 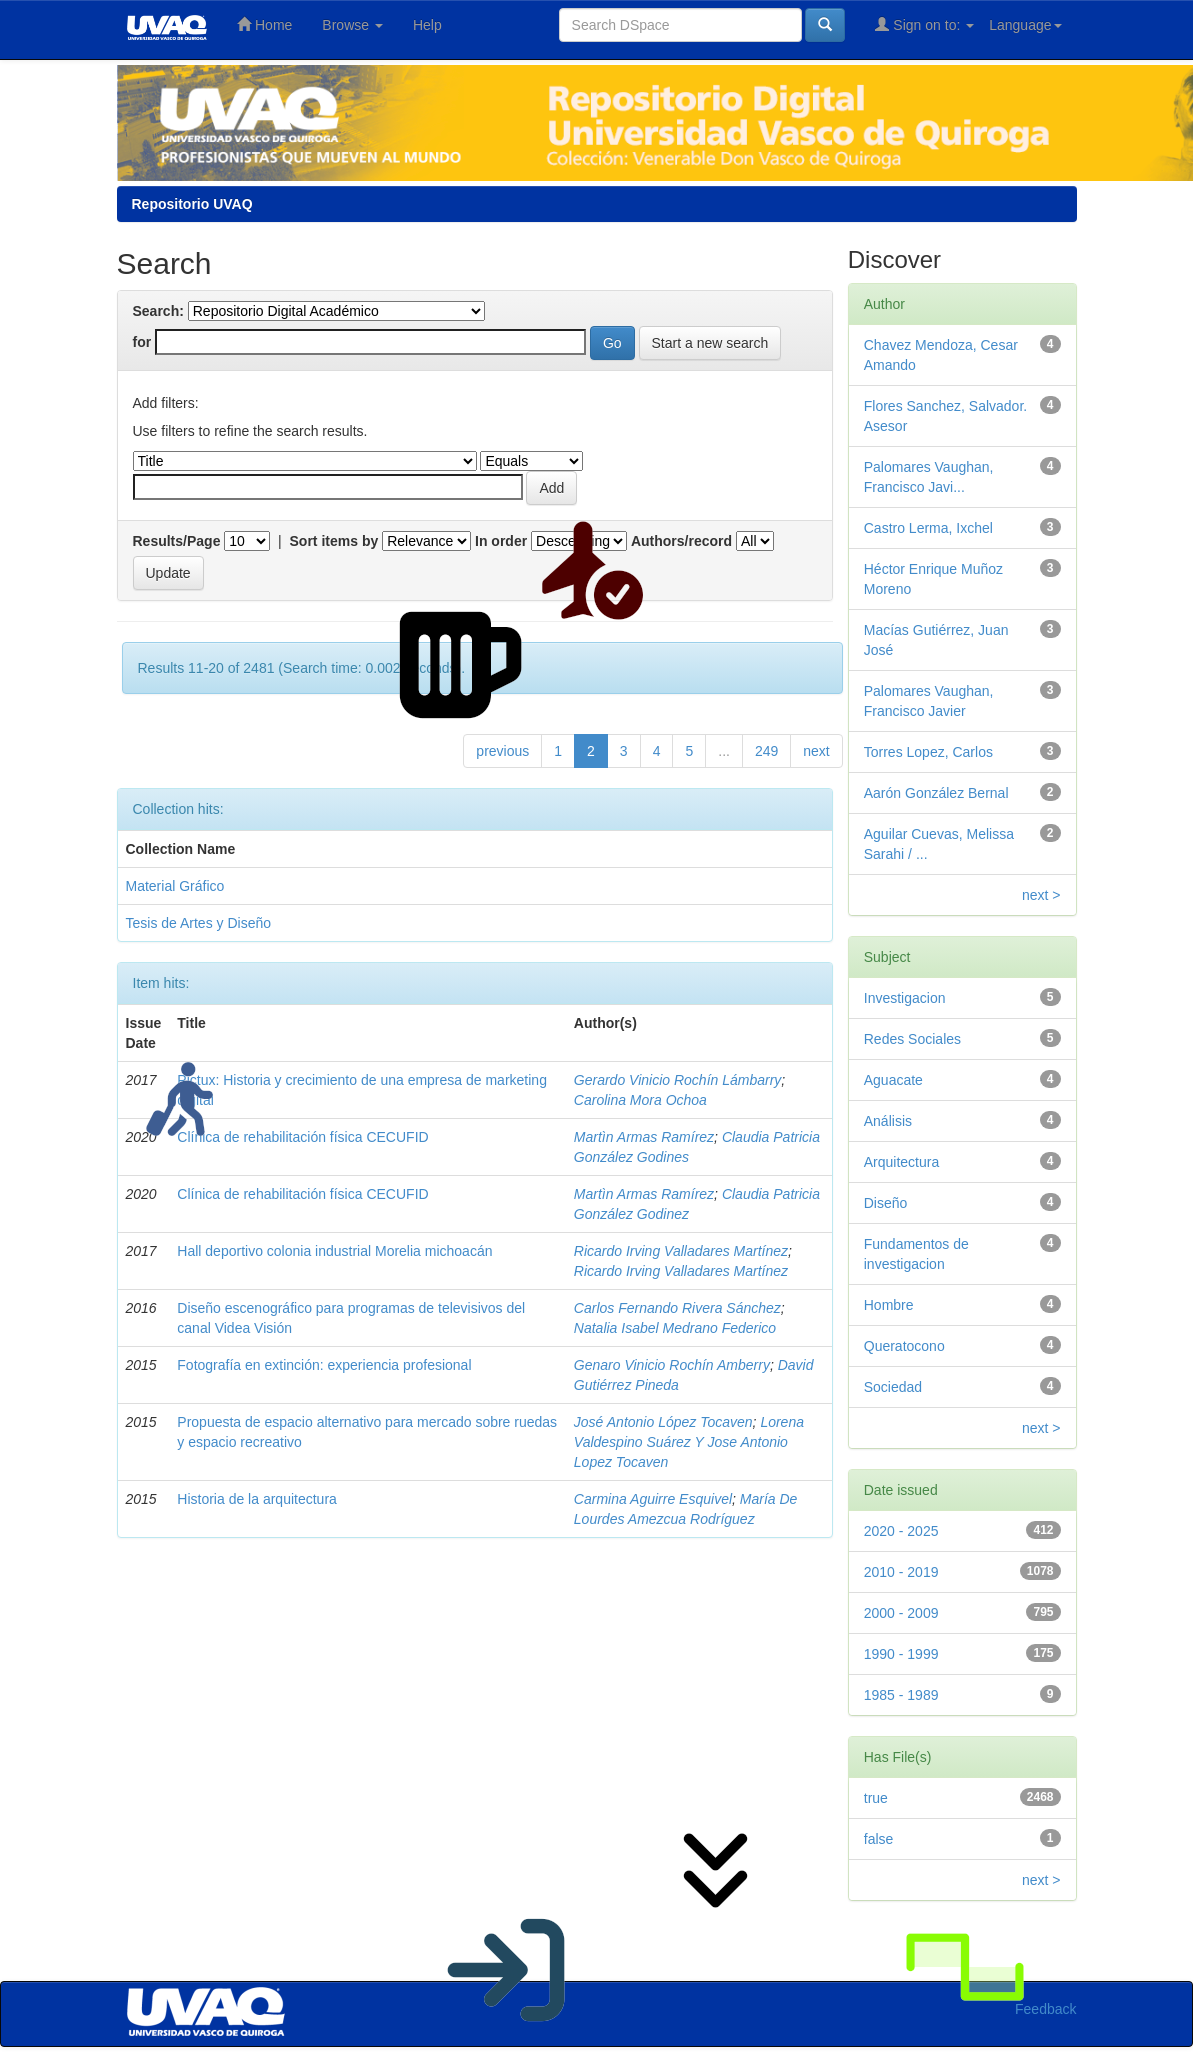 What do you see at coordinates (506, 1970) in the screenshot?
I see `log in to your account` at bounding box center [506, 1970].